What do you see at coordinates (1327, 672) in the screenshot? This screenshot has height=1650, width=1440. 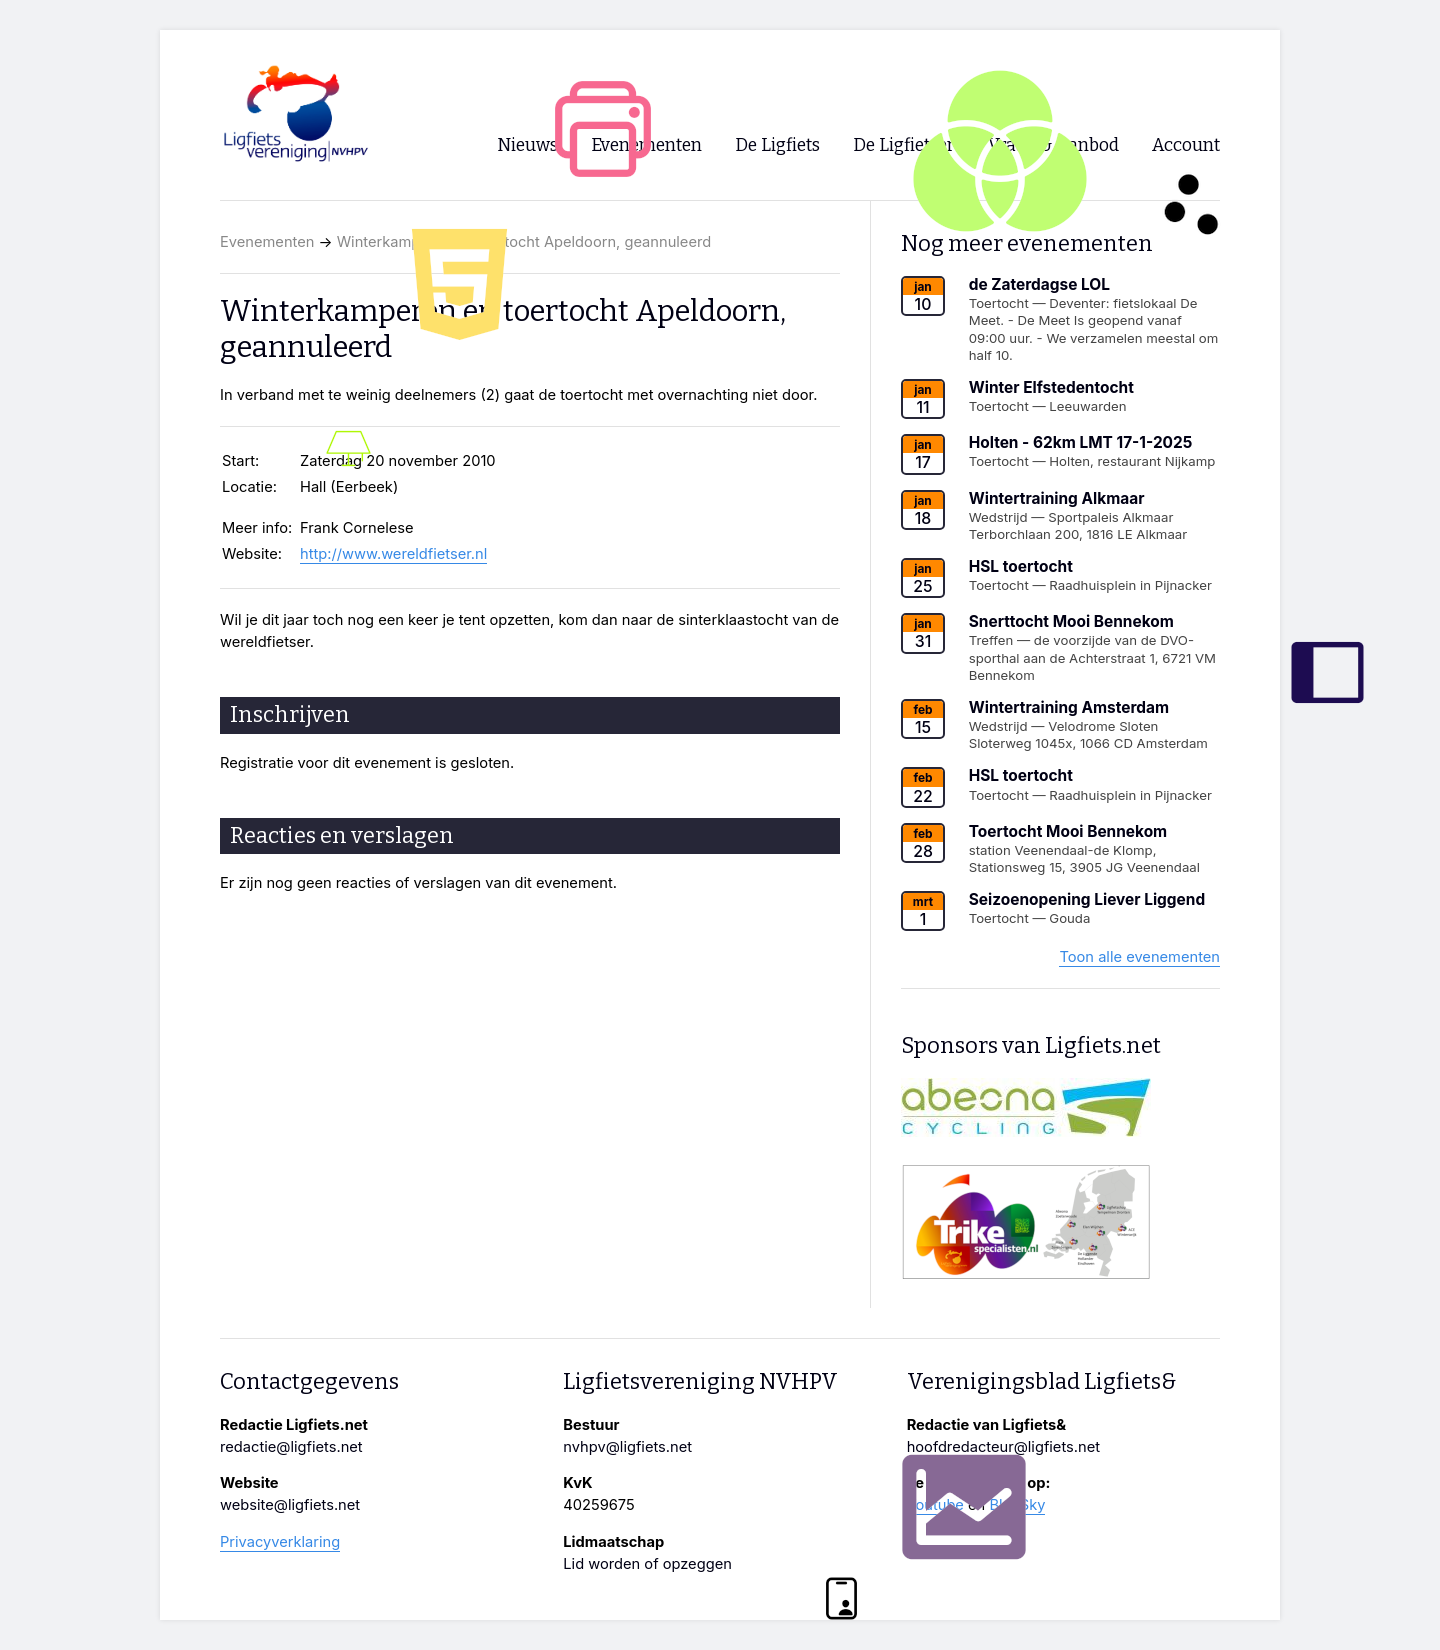 I see `toggle sidebar panel visibility` at bounding box center [1327, 672].